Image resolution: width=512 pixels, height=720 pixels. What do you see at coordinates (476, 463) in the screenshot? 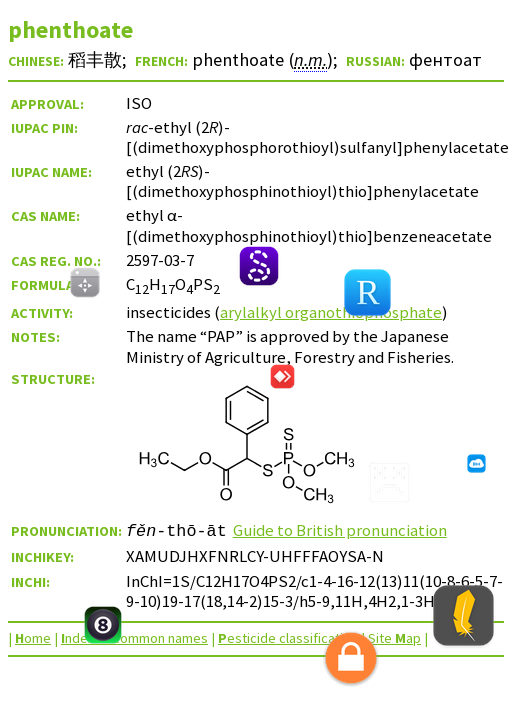
I see `open qcm cloud music streaming app` at bounding box center [476, 463].